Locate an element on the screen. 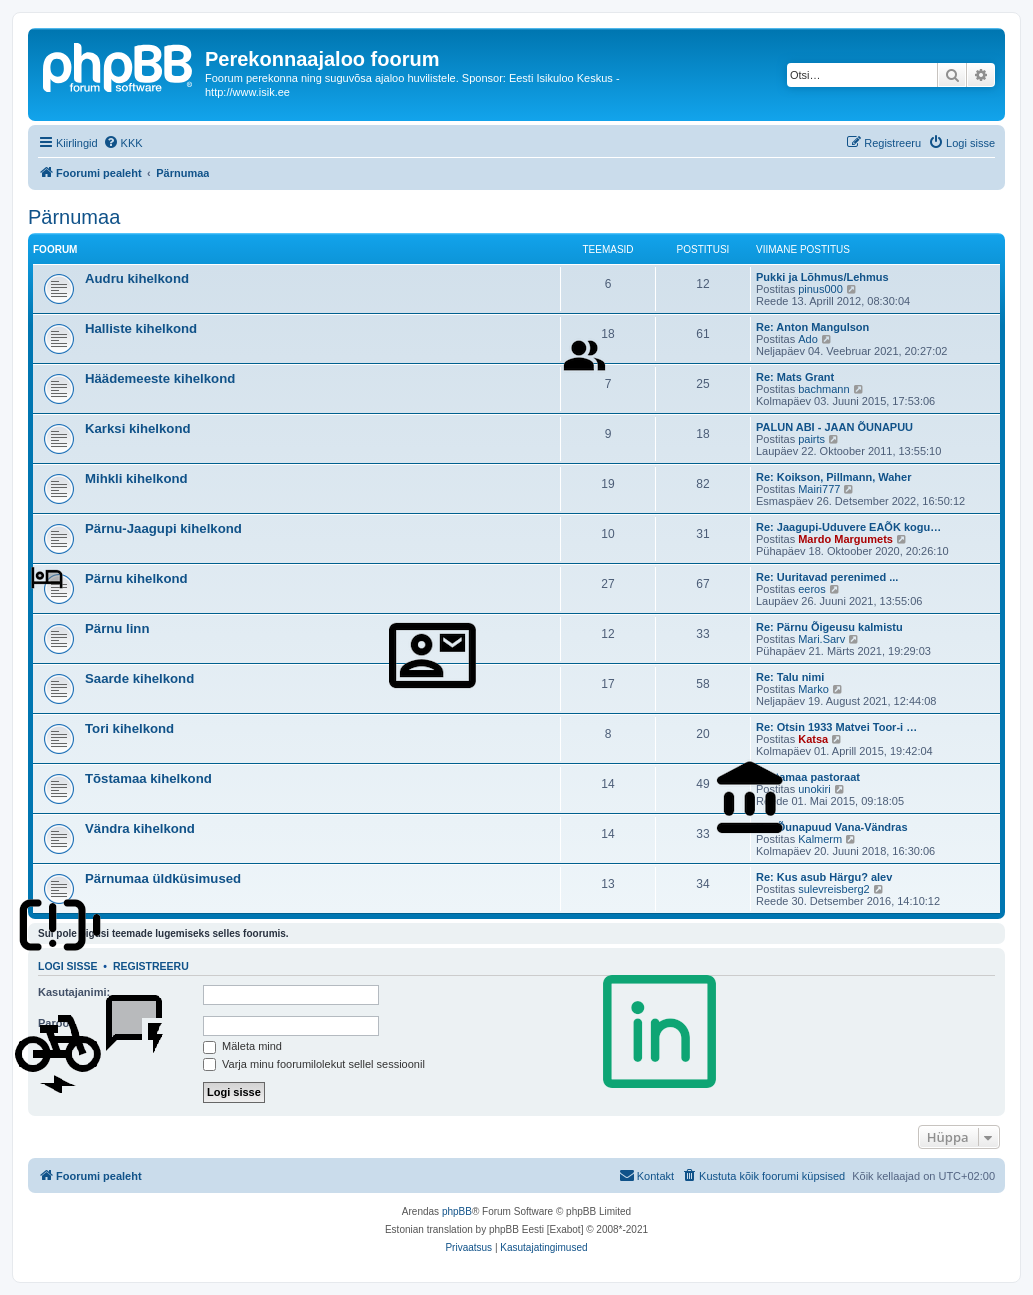 The image size is (1033, 1295). view contact's email information is located at coordinates (432, 655).